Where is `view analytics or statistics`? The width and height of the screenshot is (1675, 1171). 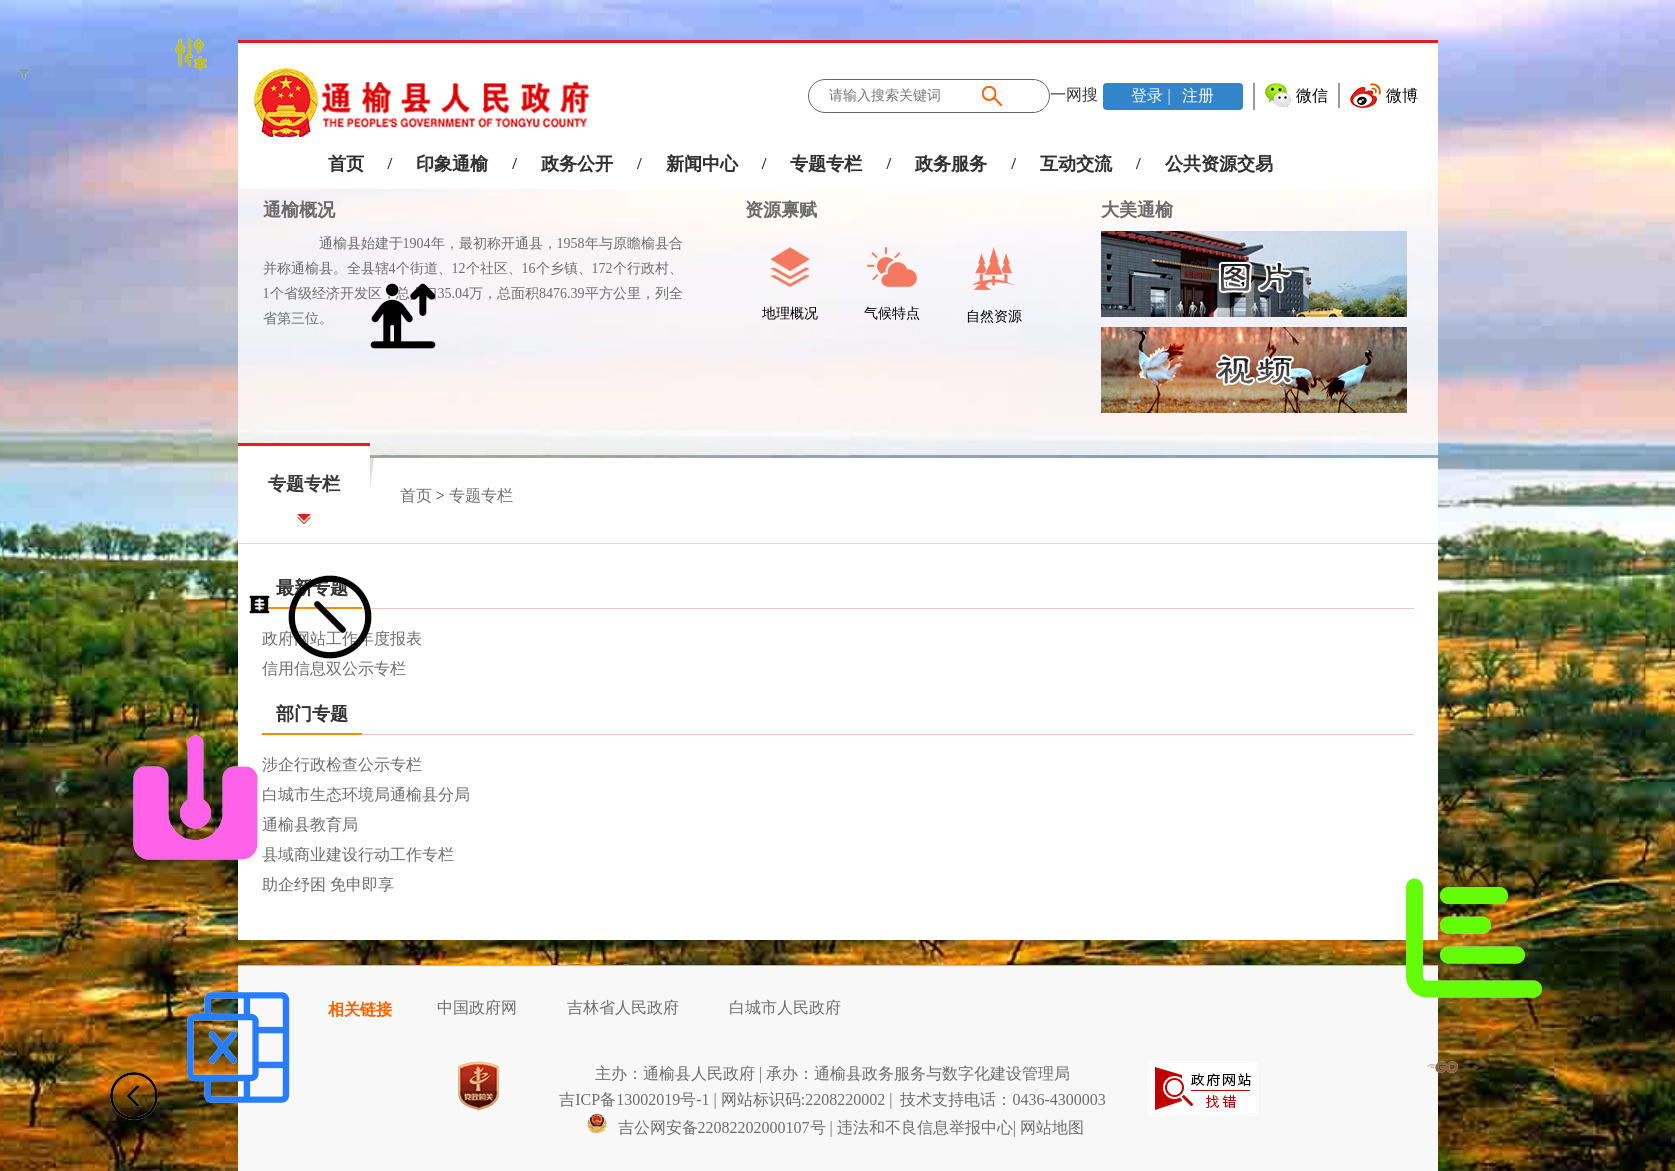
view analytics or statistics is located at coordinates (1474, 938).